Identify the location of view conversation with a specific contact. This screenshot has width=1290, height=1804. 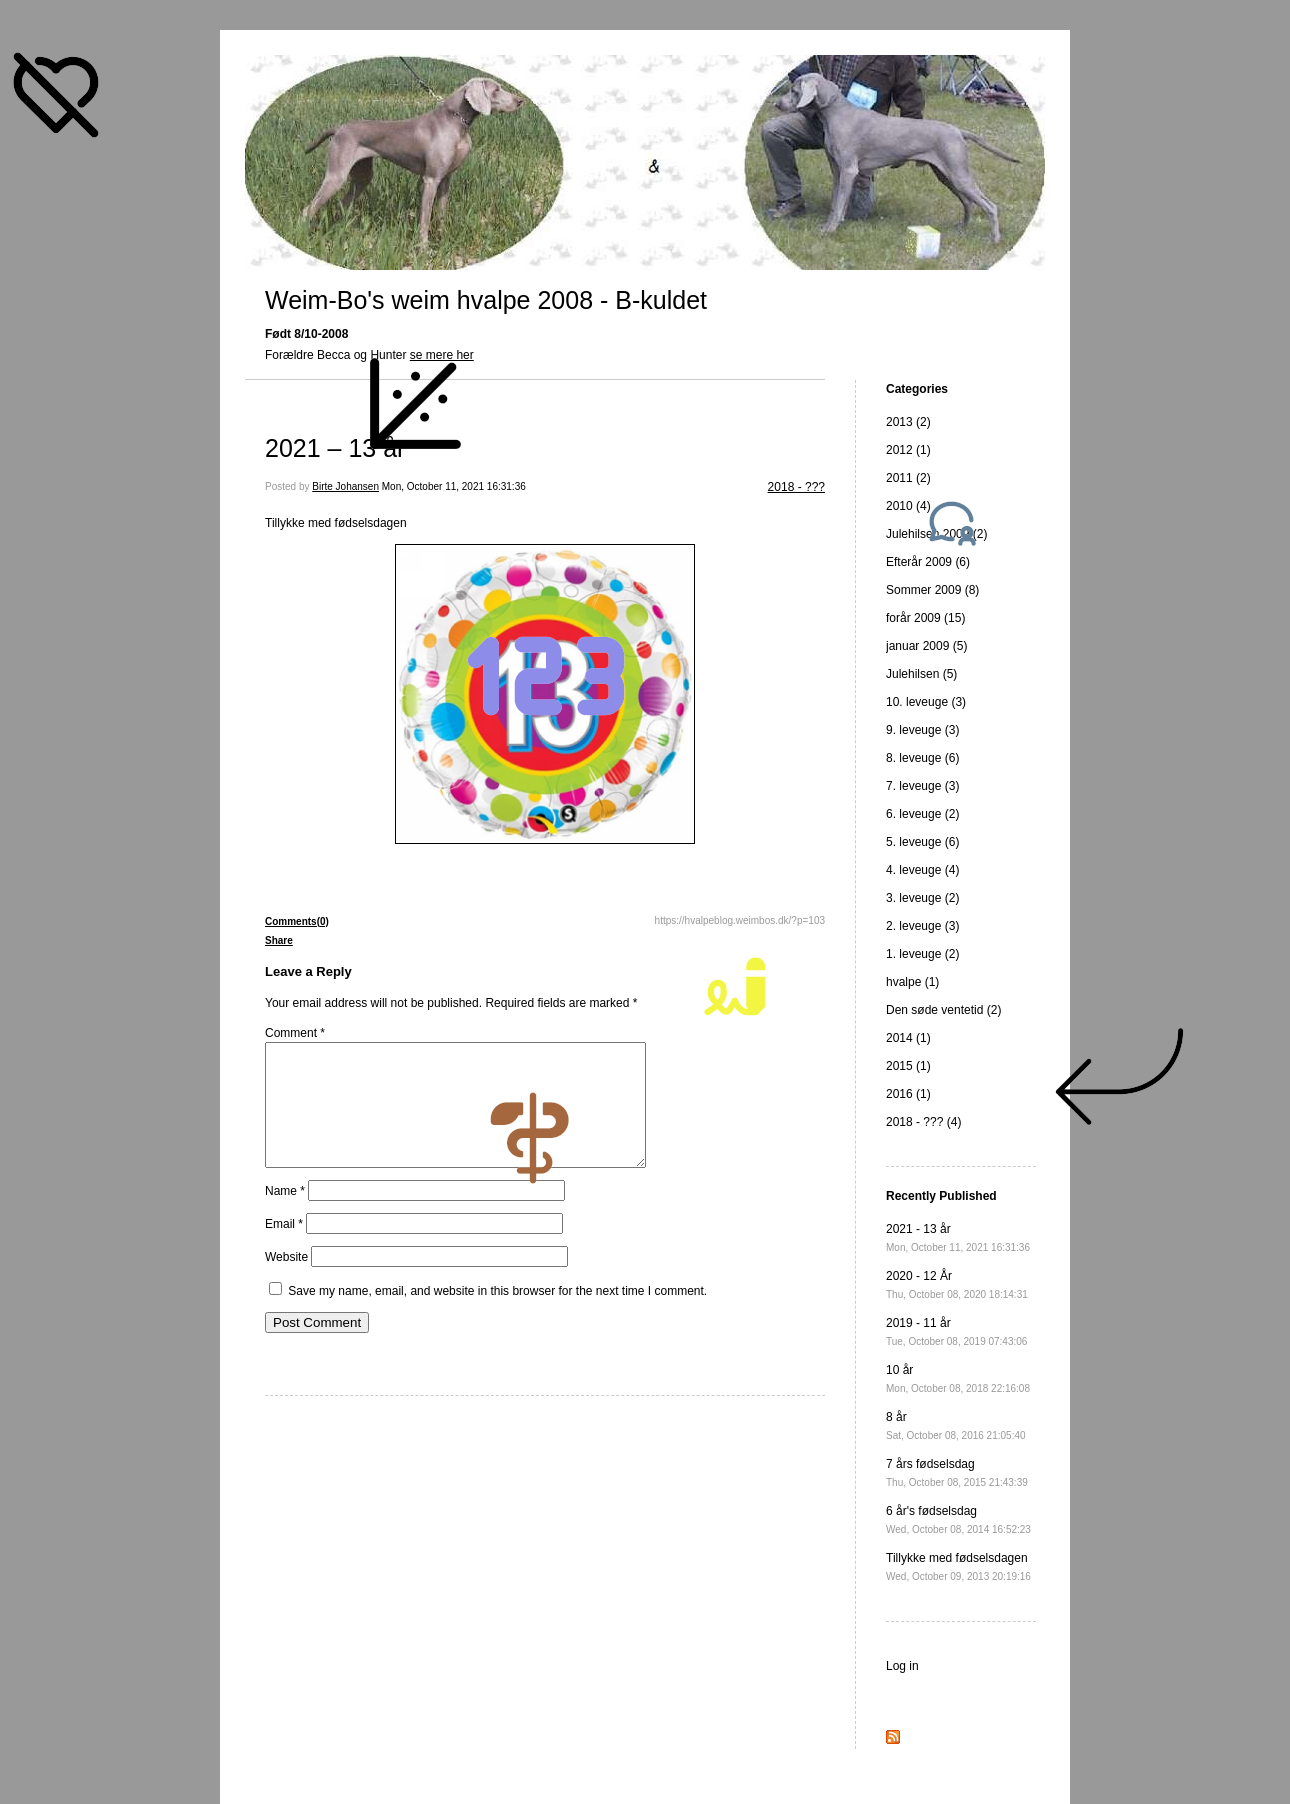
(951, 521).